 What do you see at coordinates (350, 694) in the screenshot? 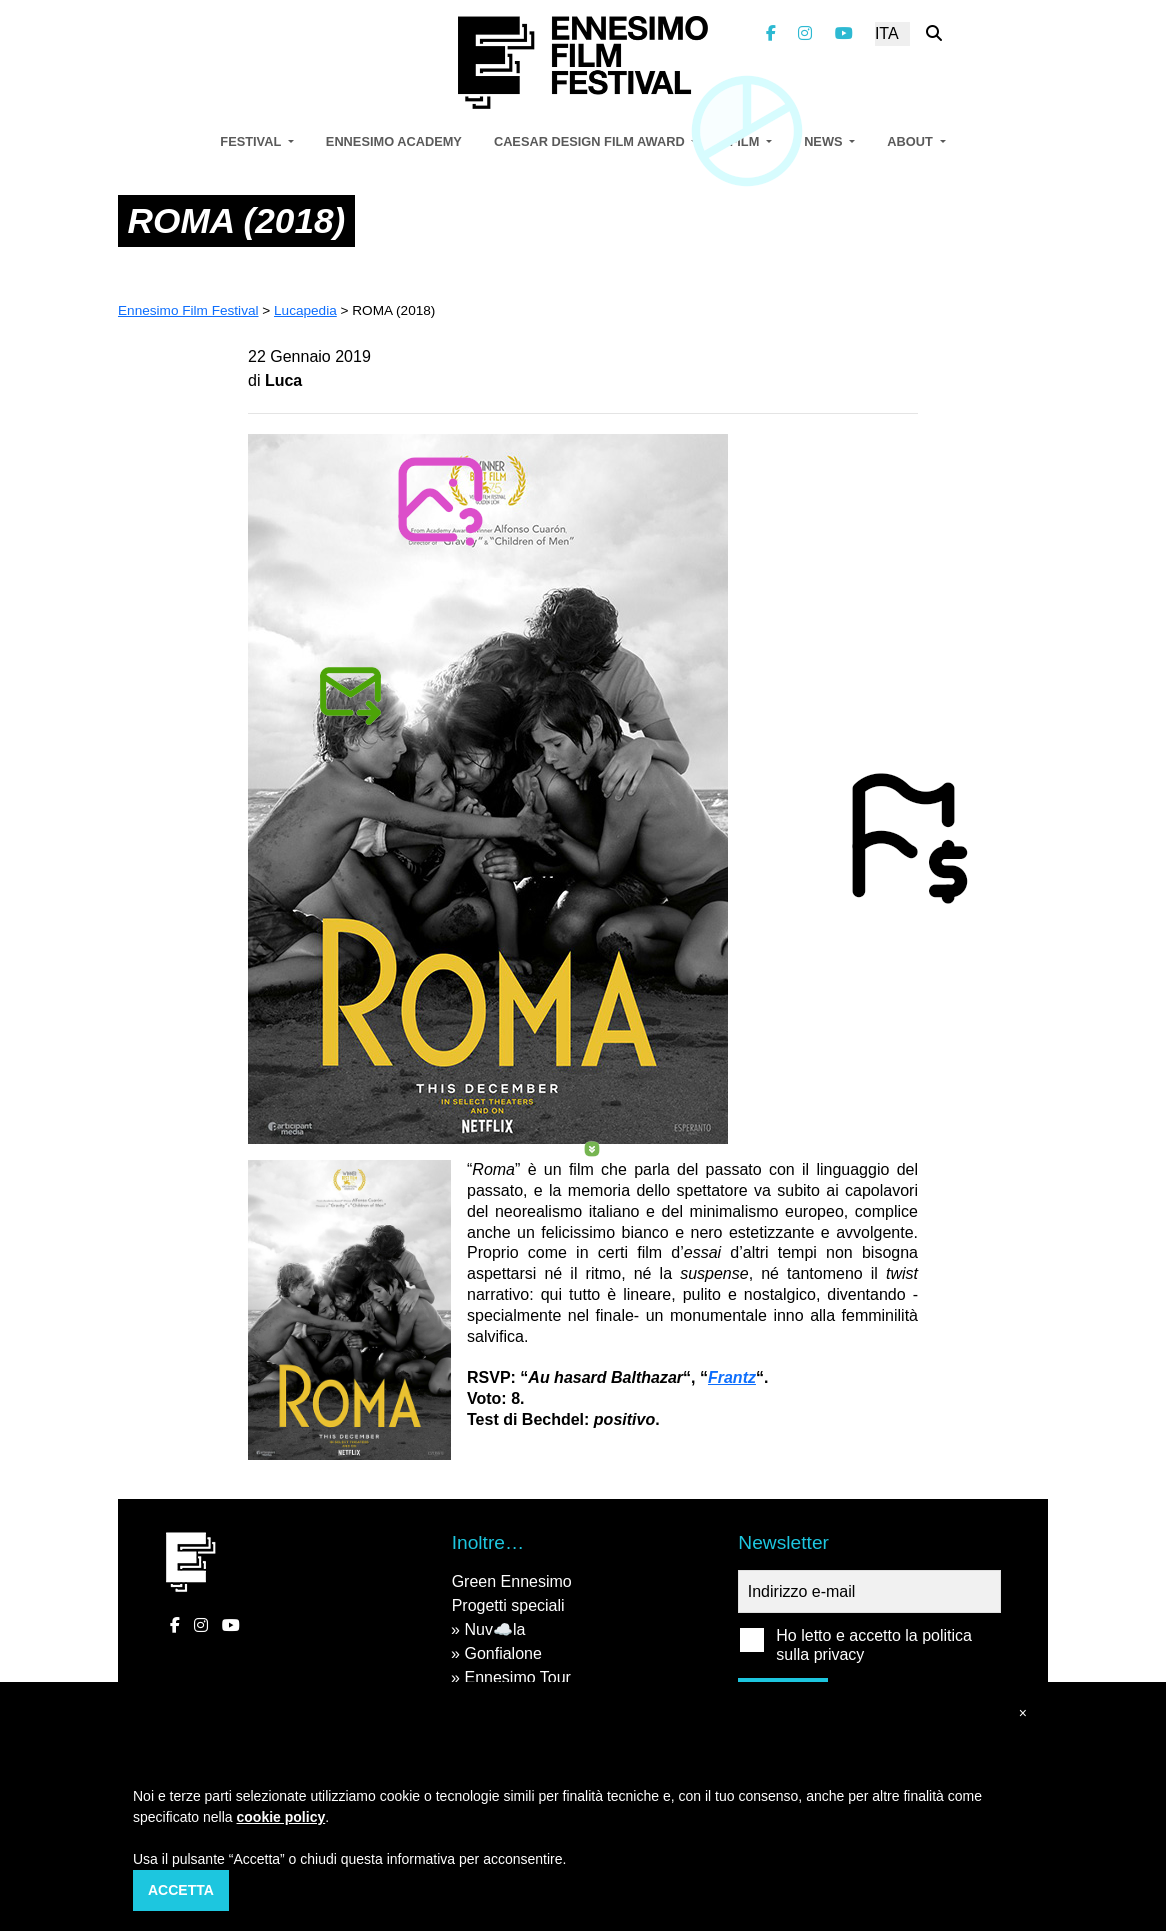
I see `forward this email to another recipient` at bounding box center [350, 694].